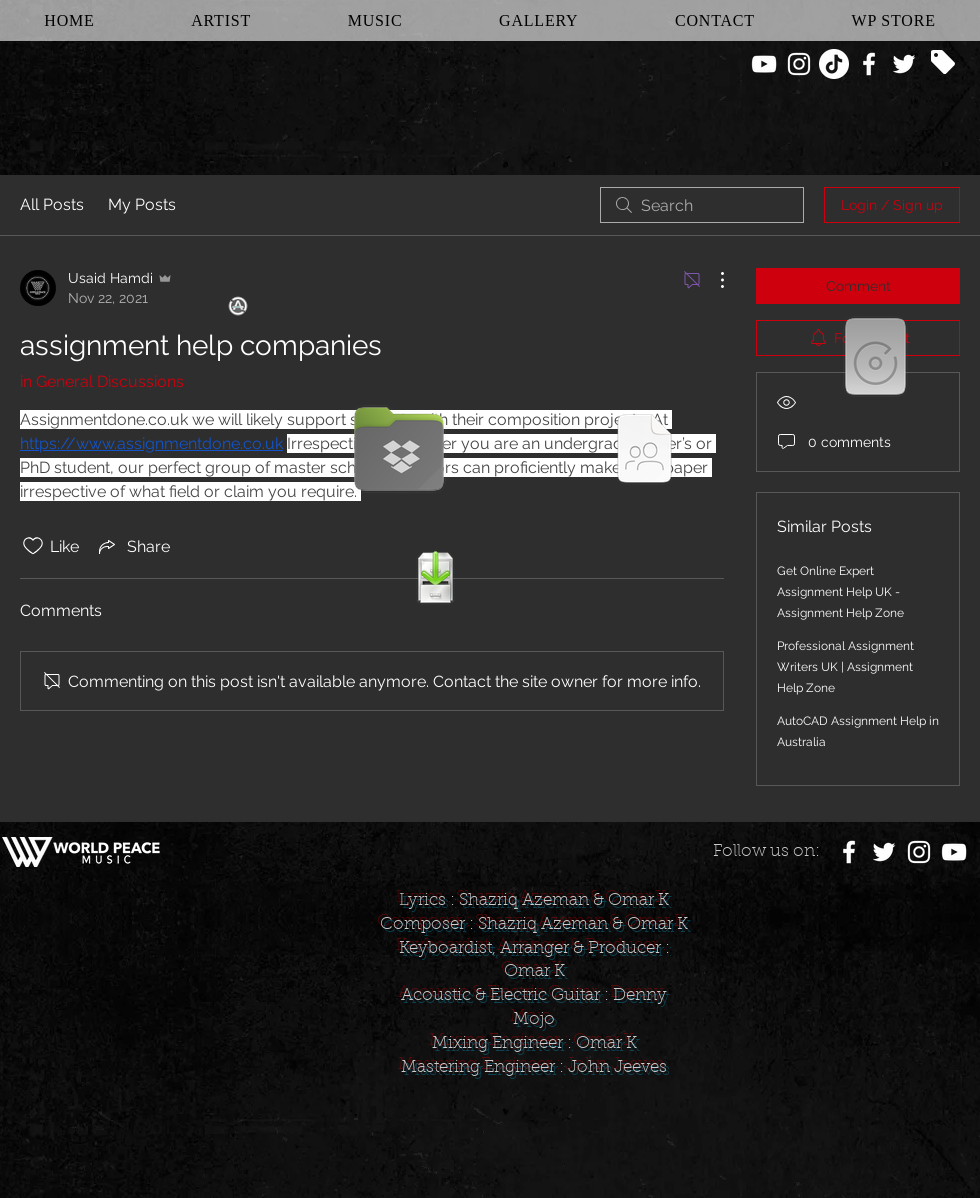  I want to click on access hard drive storage, so click(875, 356).